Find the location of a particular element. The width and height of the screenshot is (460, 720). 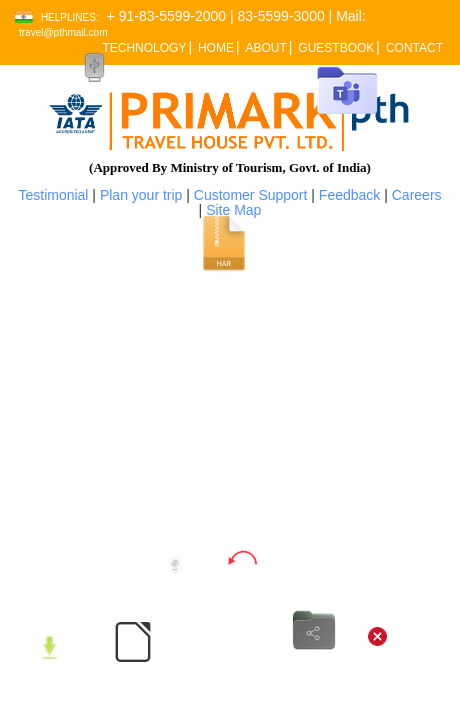

save the current file or document is located at coordinates (49, 646).